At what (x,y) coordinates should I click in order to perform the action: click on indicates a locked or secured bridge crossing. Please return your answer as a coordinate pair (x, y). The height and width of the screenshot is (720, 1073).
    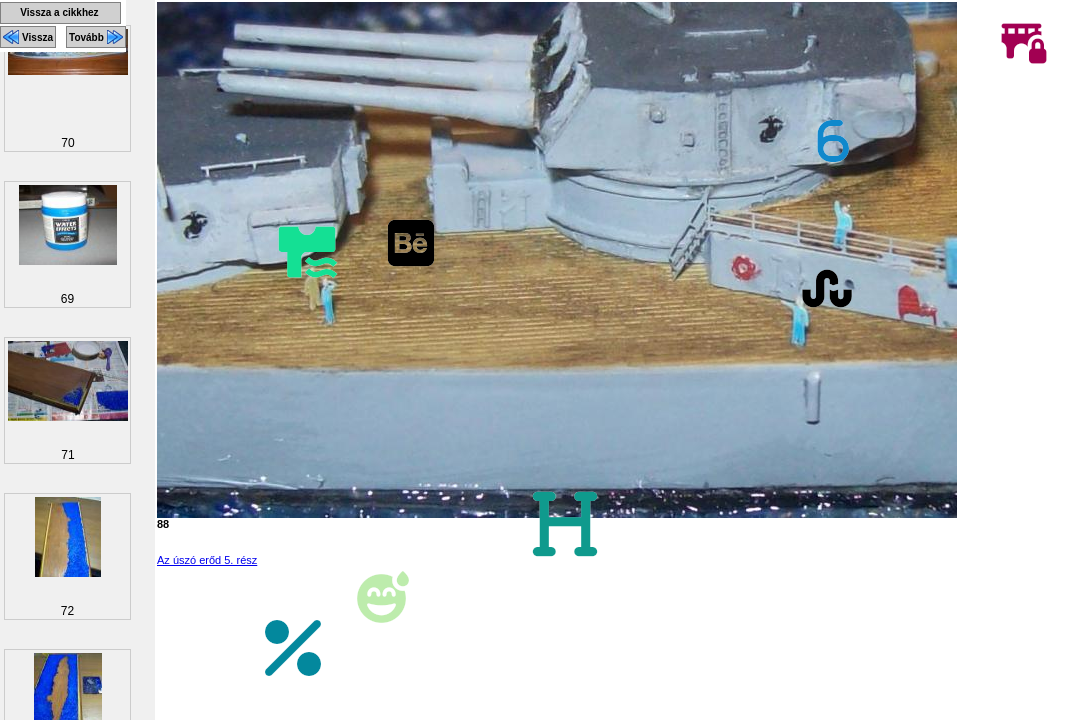
    Looking at the image, I should click on (1024, 41).